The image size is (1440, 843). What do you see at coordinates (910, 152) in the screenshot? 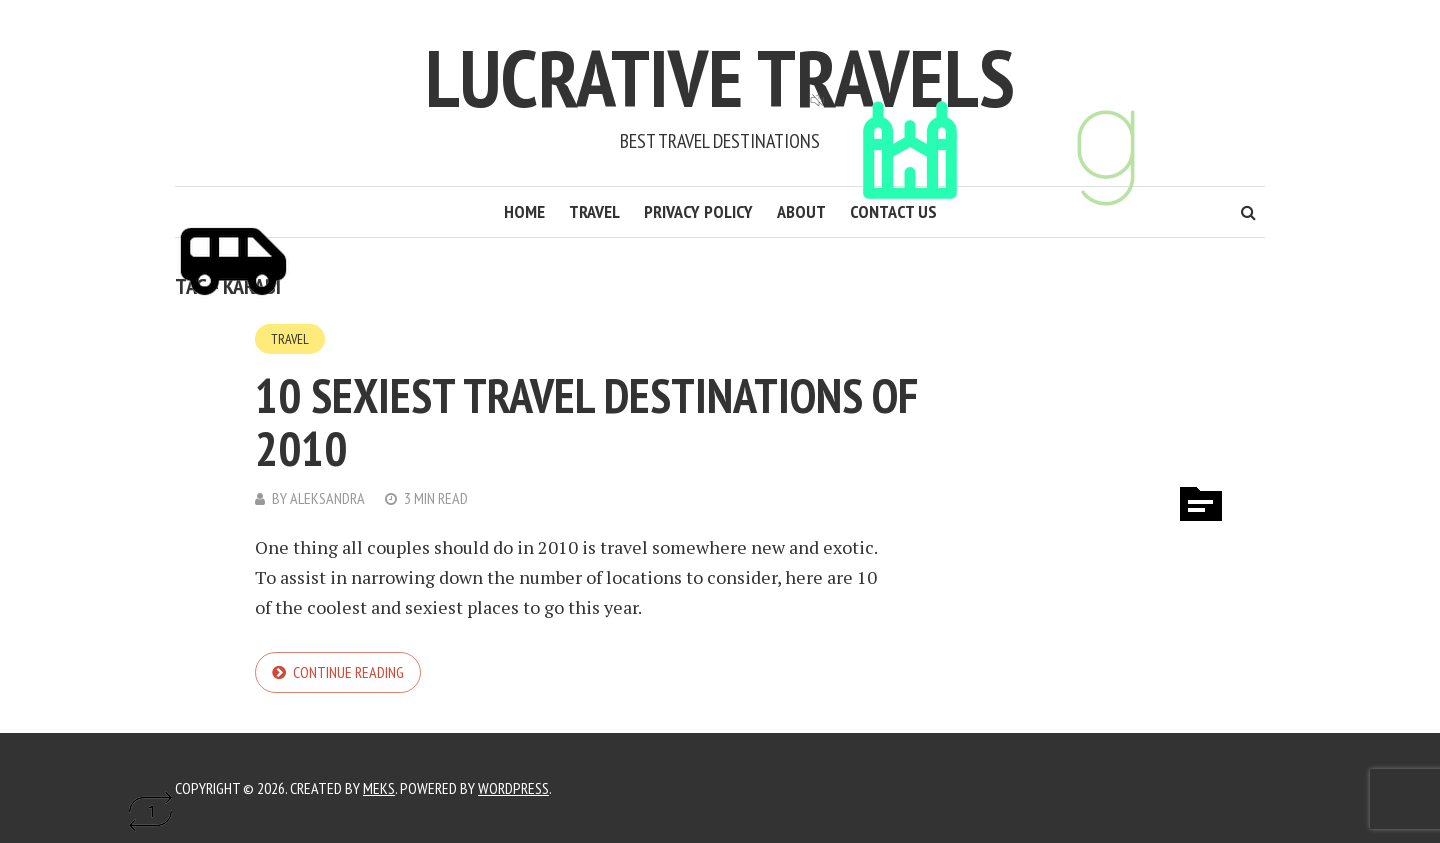
I see `indicates a synagogue or jewish place of worship nearby` at bounding box center [910, 152].